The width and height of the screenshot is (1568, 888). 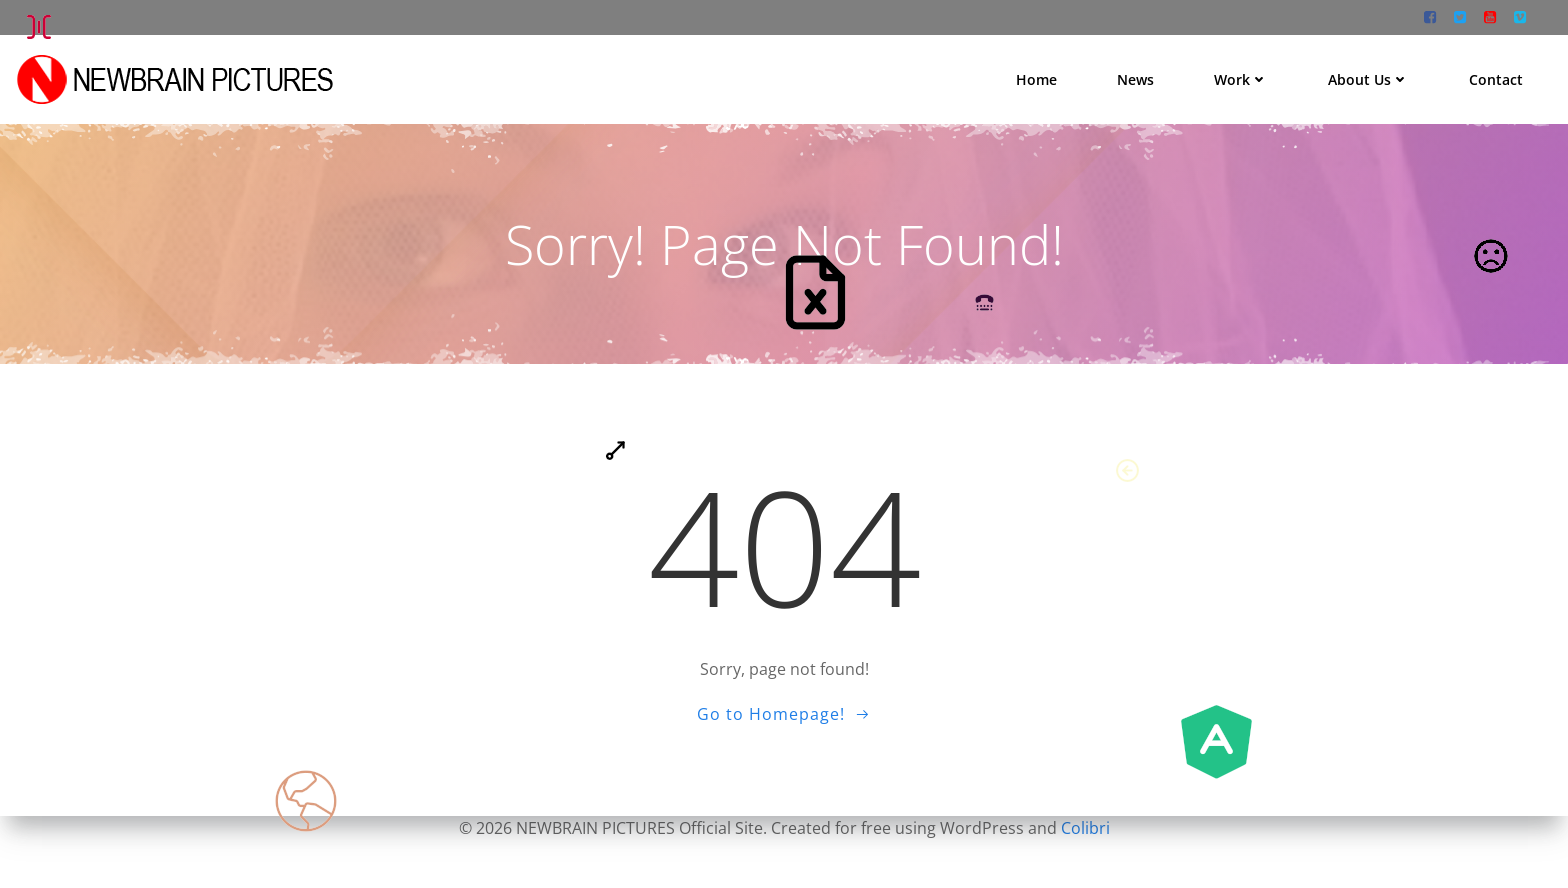 I want to click on indicates an Angular framework project or application, so click(x=1216, y=740).